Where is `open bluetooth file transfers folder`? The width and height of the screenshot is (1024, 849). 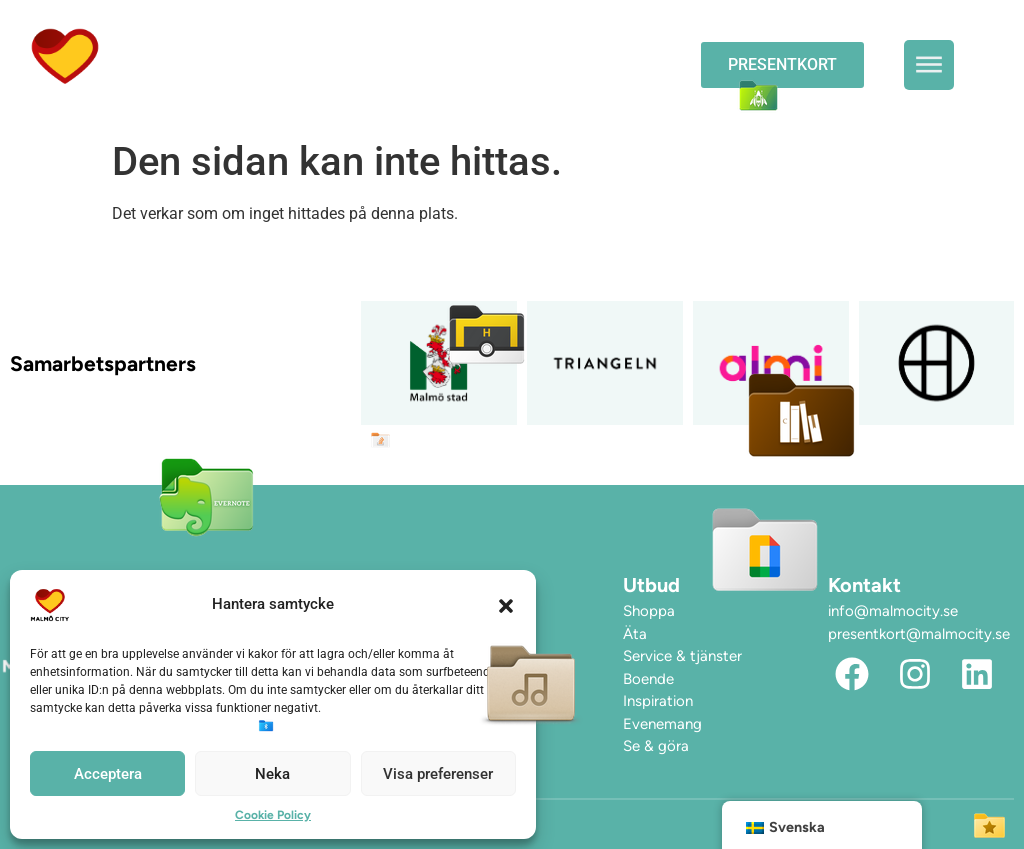
open bluetooth file transfers folder is located at coordinates (266, 726).